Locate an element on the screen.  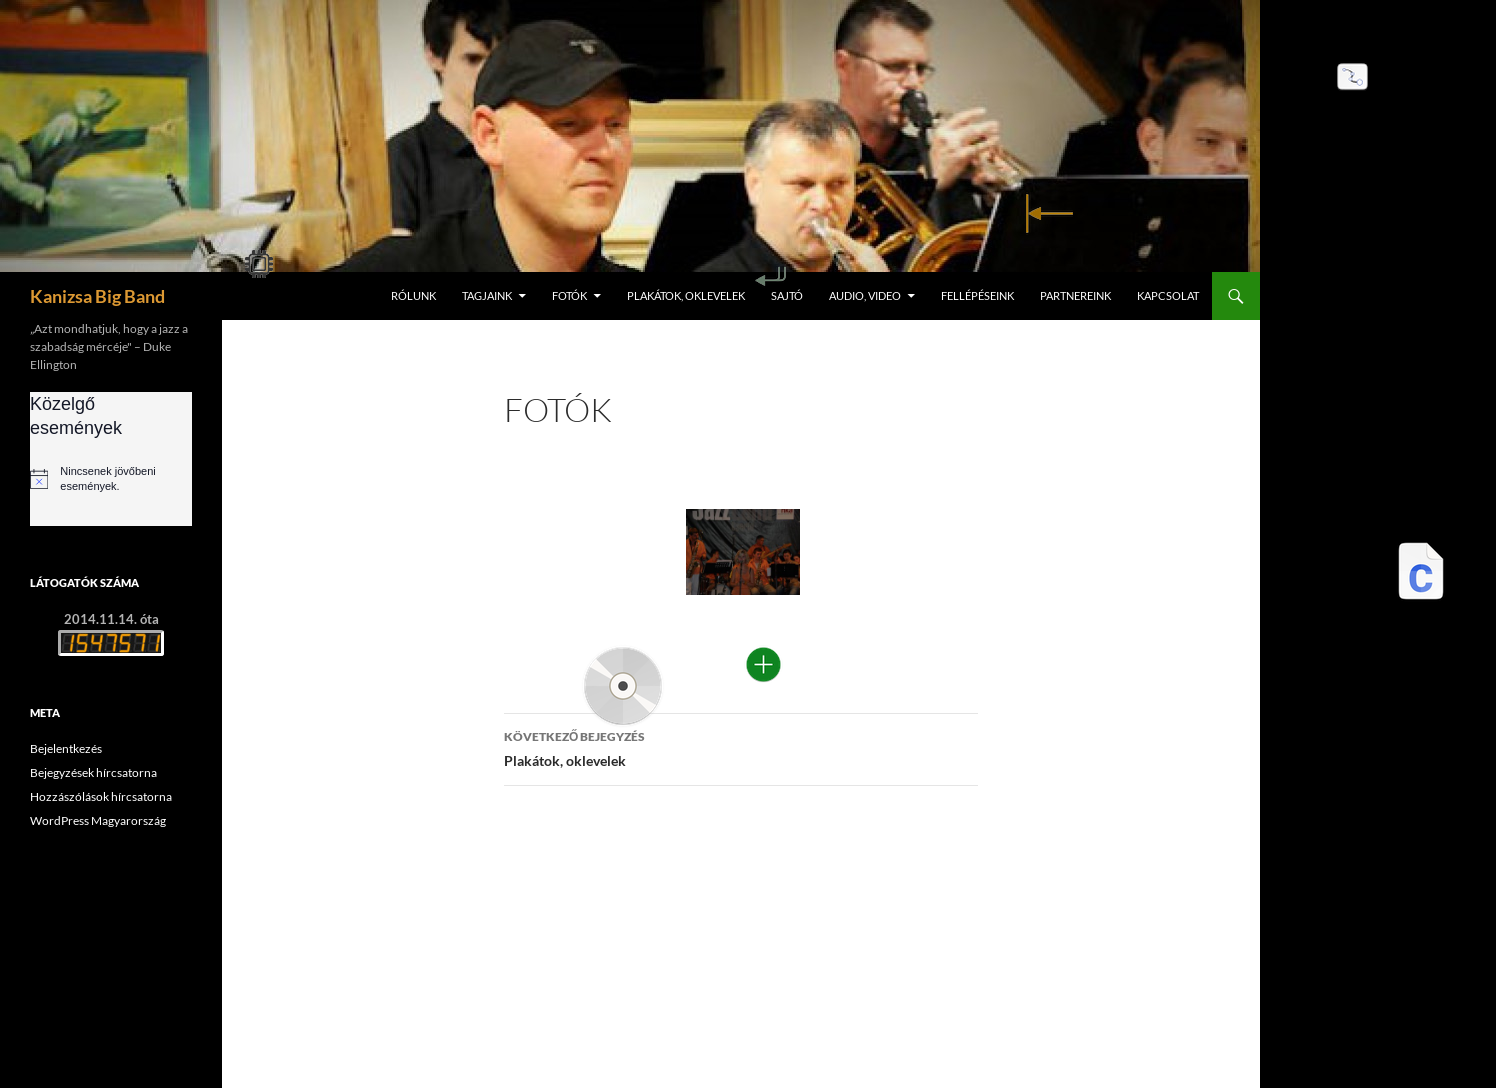
go to the first item in a list or sequence is located at coordinates (1049, 213).